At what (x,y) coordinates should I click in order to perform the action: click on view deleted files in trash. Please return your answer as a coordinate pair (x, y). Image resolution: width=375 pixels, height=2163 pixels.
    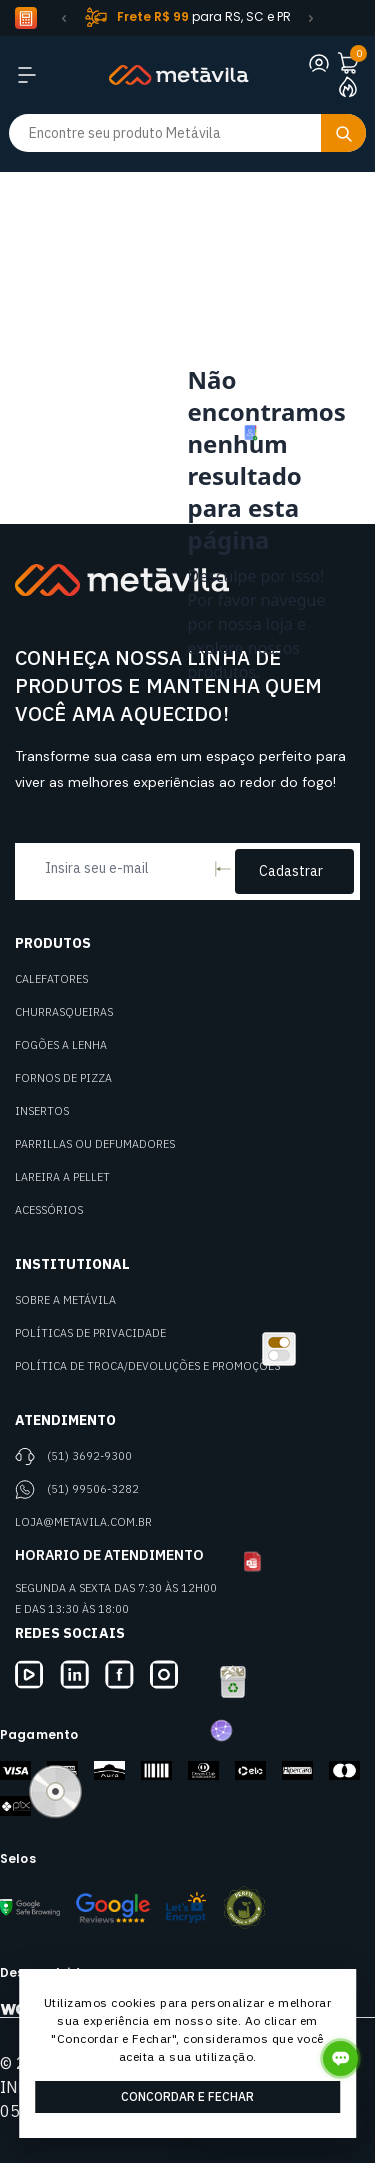
    Looking at the image, I should click on (233, 1682).